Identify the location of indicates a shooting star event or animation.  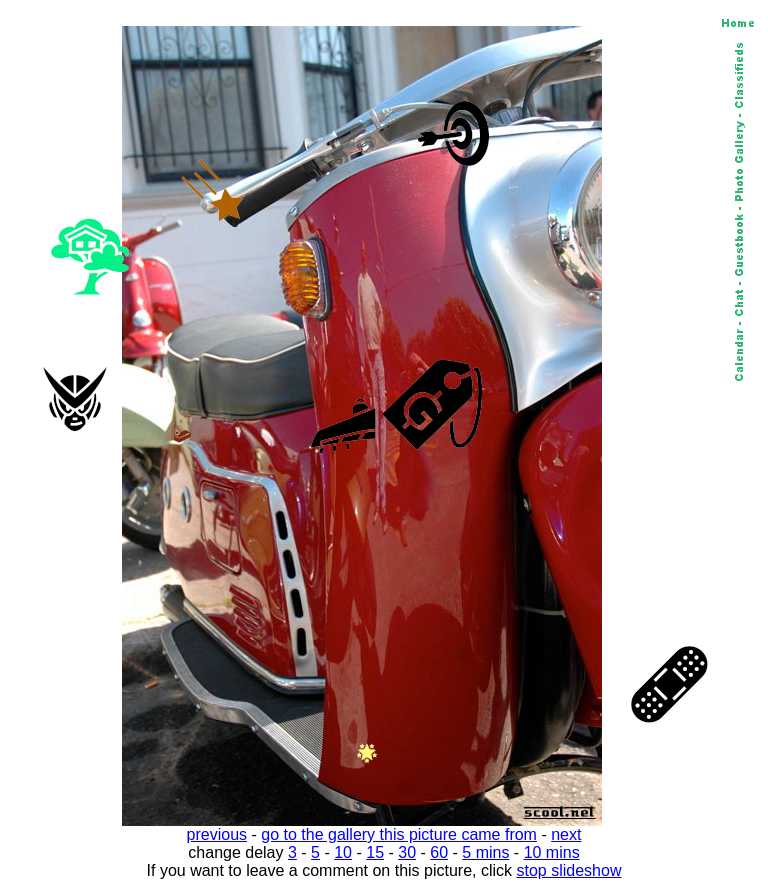
(212, 190).